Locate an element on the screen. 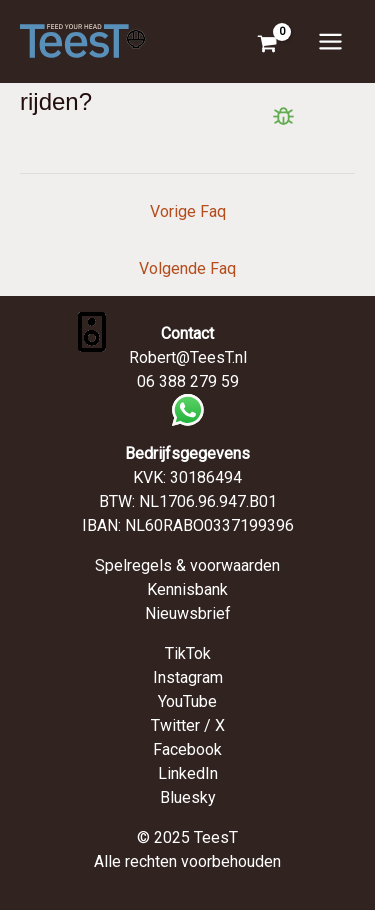 The image size is (375, 910). report a bug or issue is located at coordinates (283, 115).